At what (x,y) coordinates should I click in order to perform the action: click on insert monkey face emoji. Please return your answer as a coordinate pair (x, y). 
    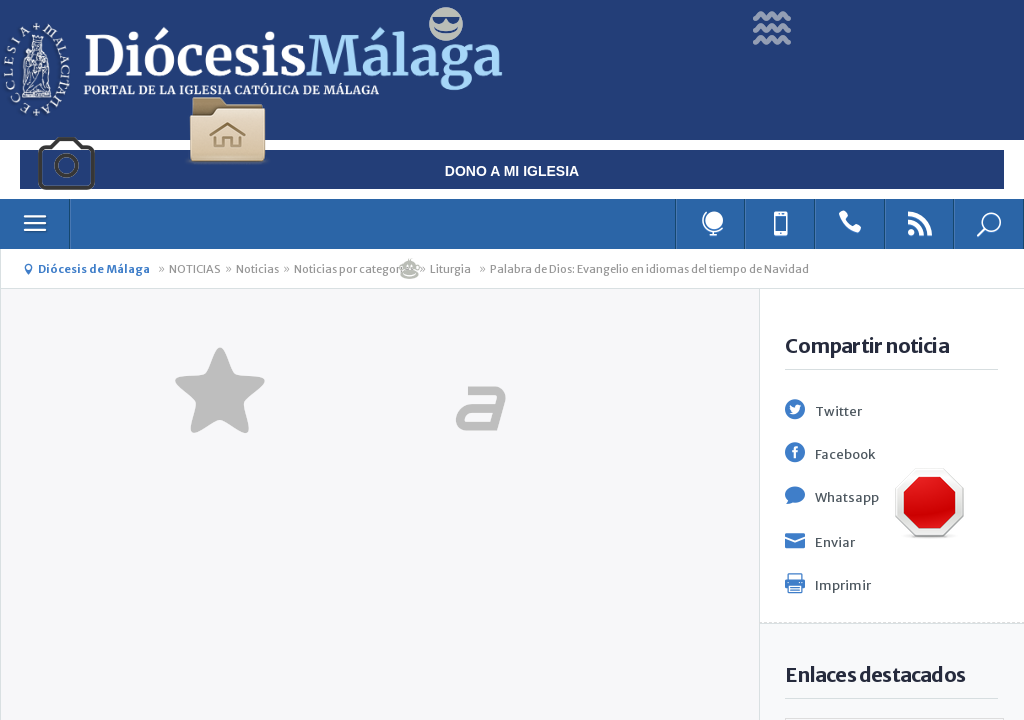
    Looking at the image, I should click on (409, 268).